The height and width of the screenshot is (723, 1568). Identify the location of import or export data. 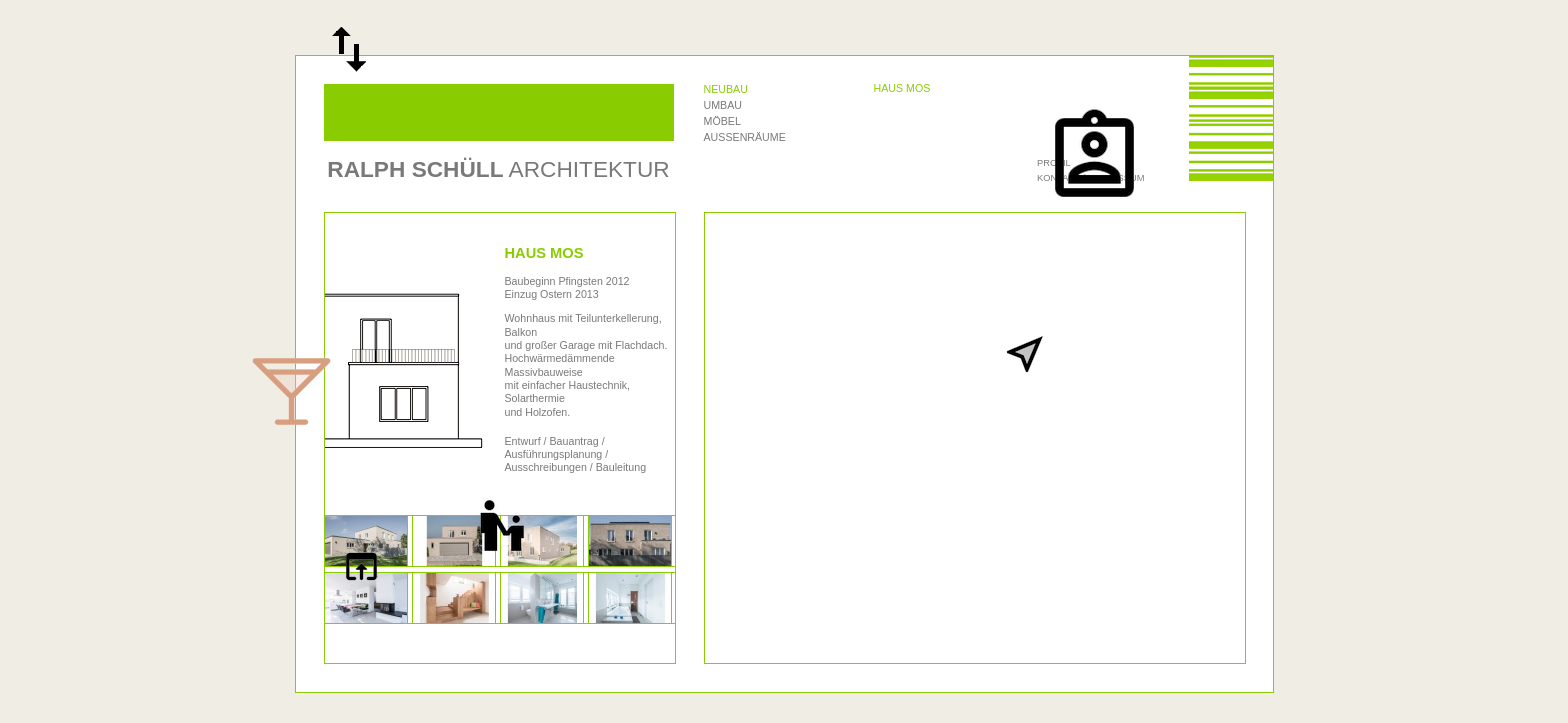
(349, 49).